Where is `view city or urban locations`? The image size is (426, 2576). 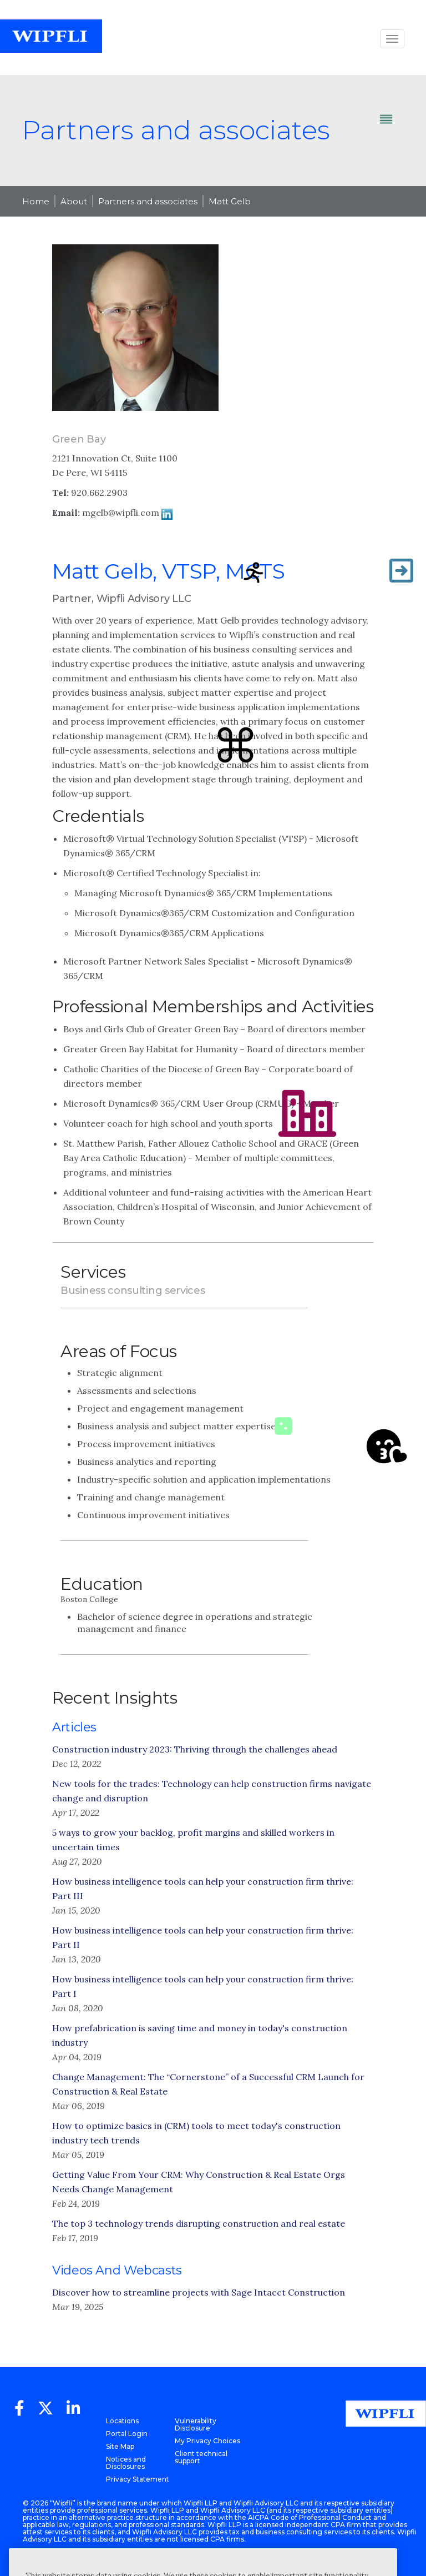 view city or urban locations is located at coordinates (307, 1113).